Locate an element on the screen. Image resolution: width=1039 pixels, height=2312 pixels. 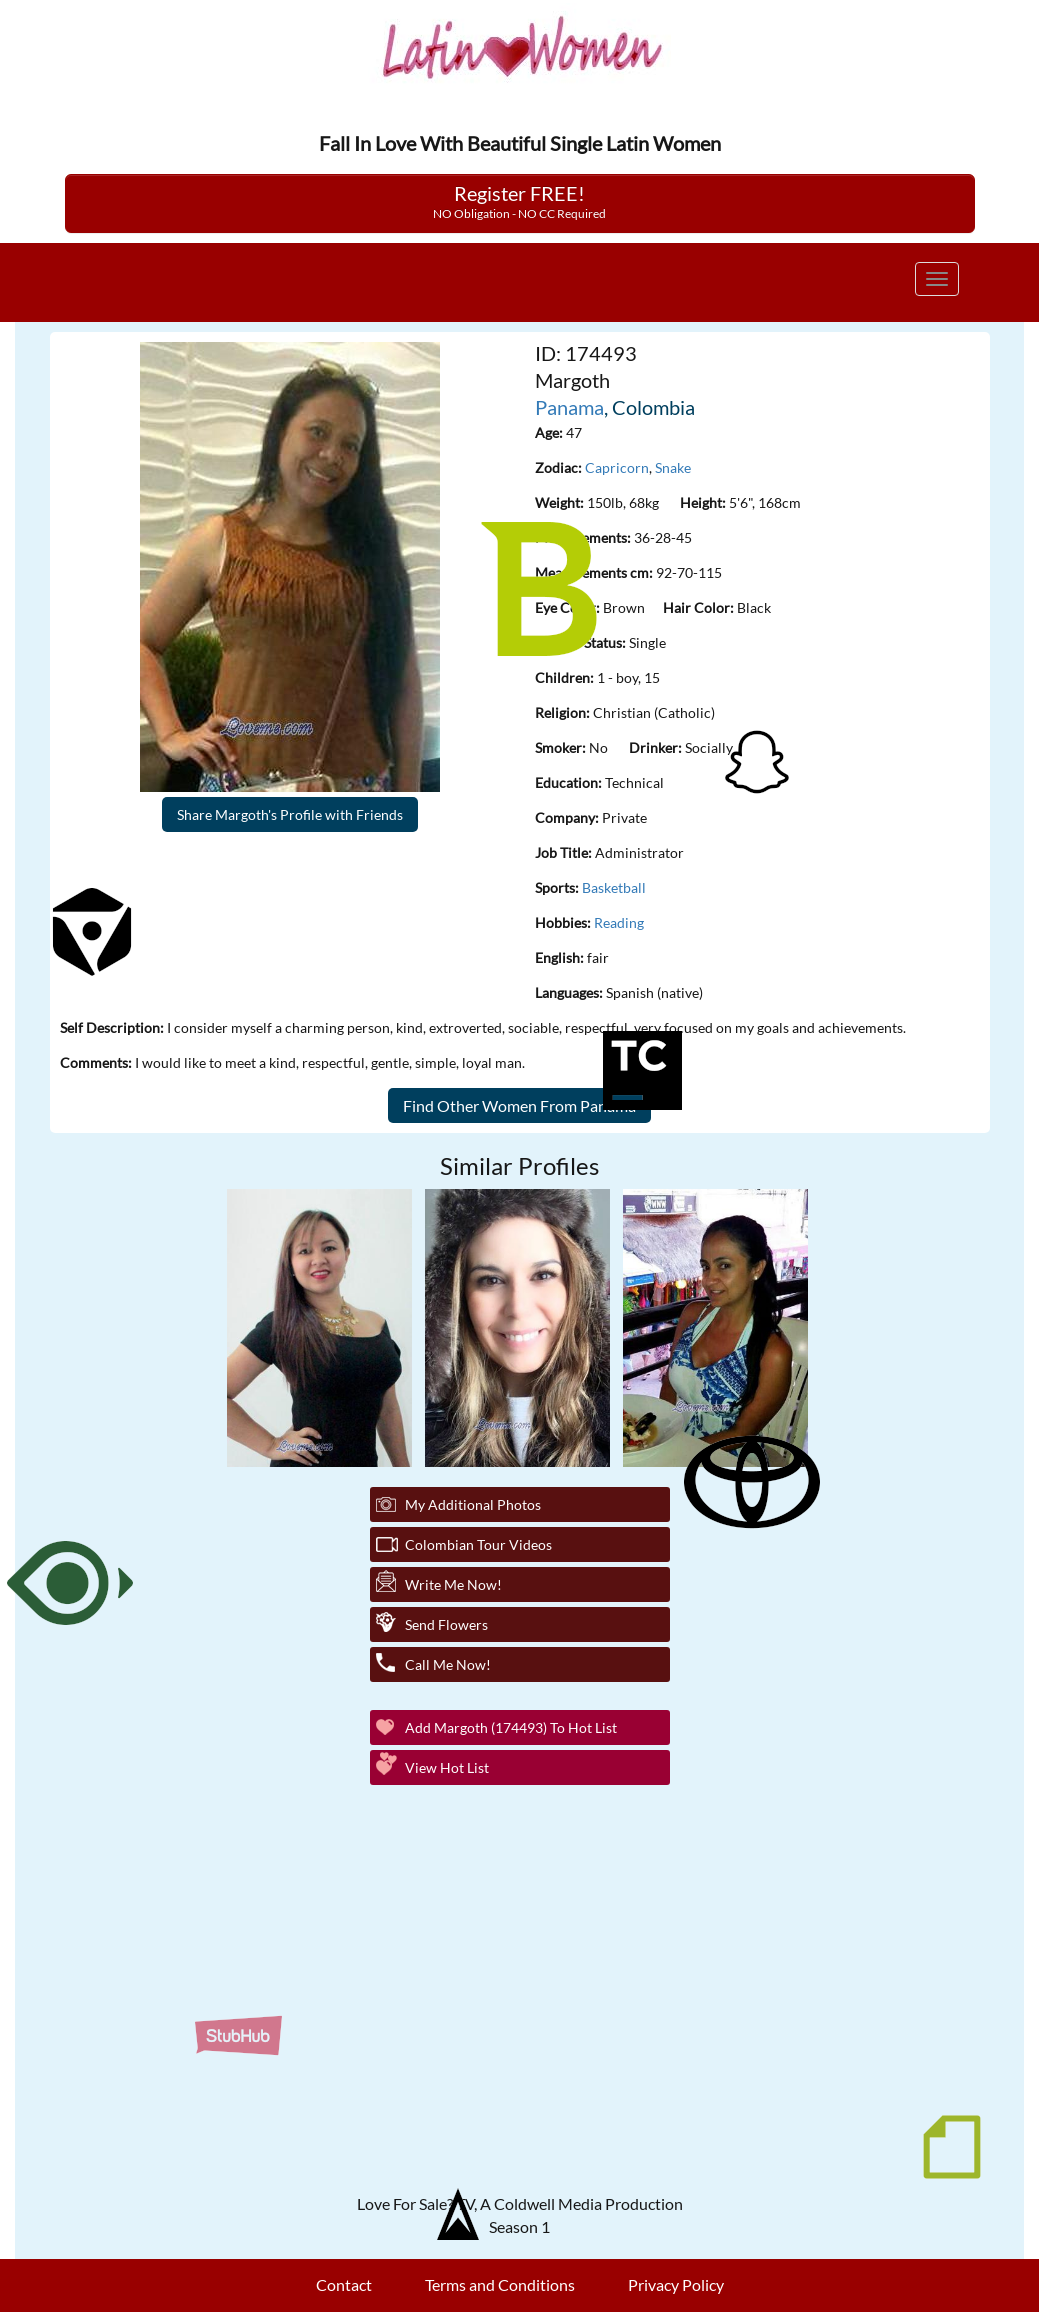
bitdefender antivirus app is located at coordinates (539, 589).